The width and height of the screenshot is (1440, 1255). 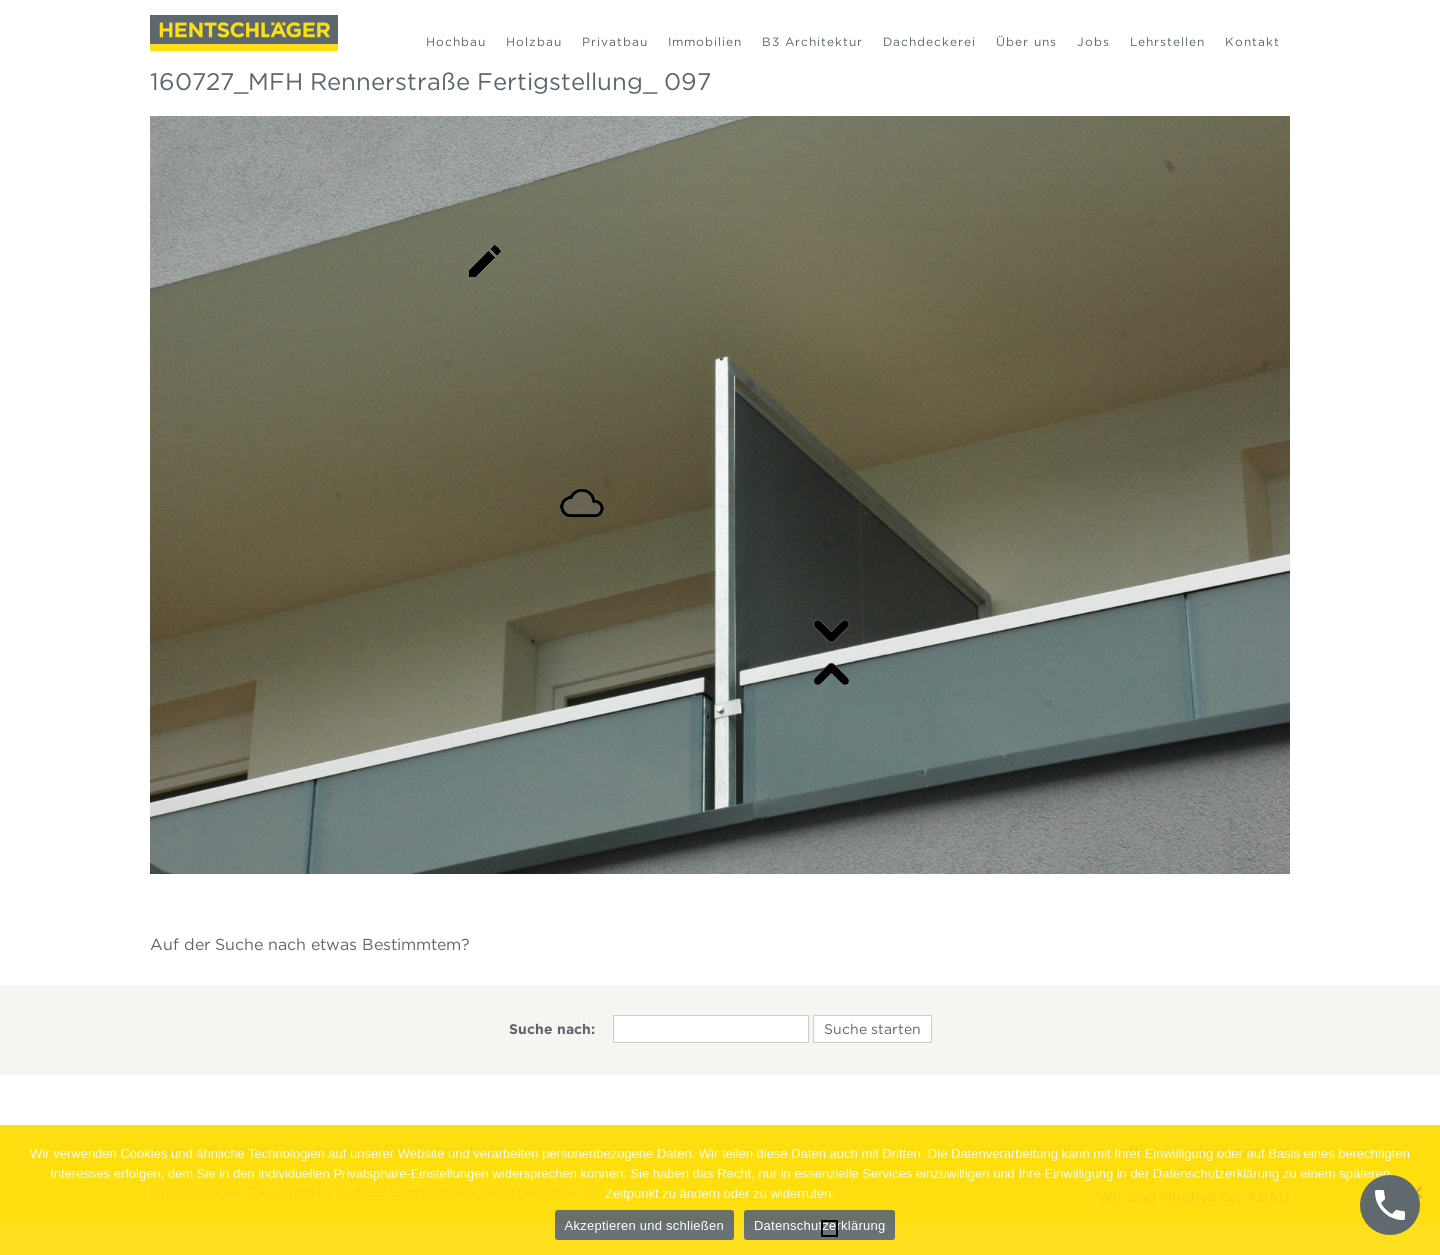 I want to click on access cloud storage, so click(x=582, y=503).